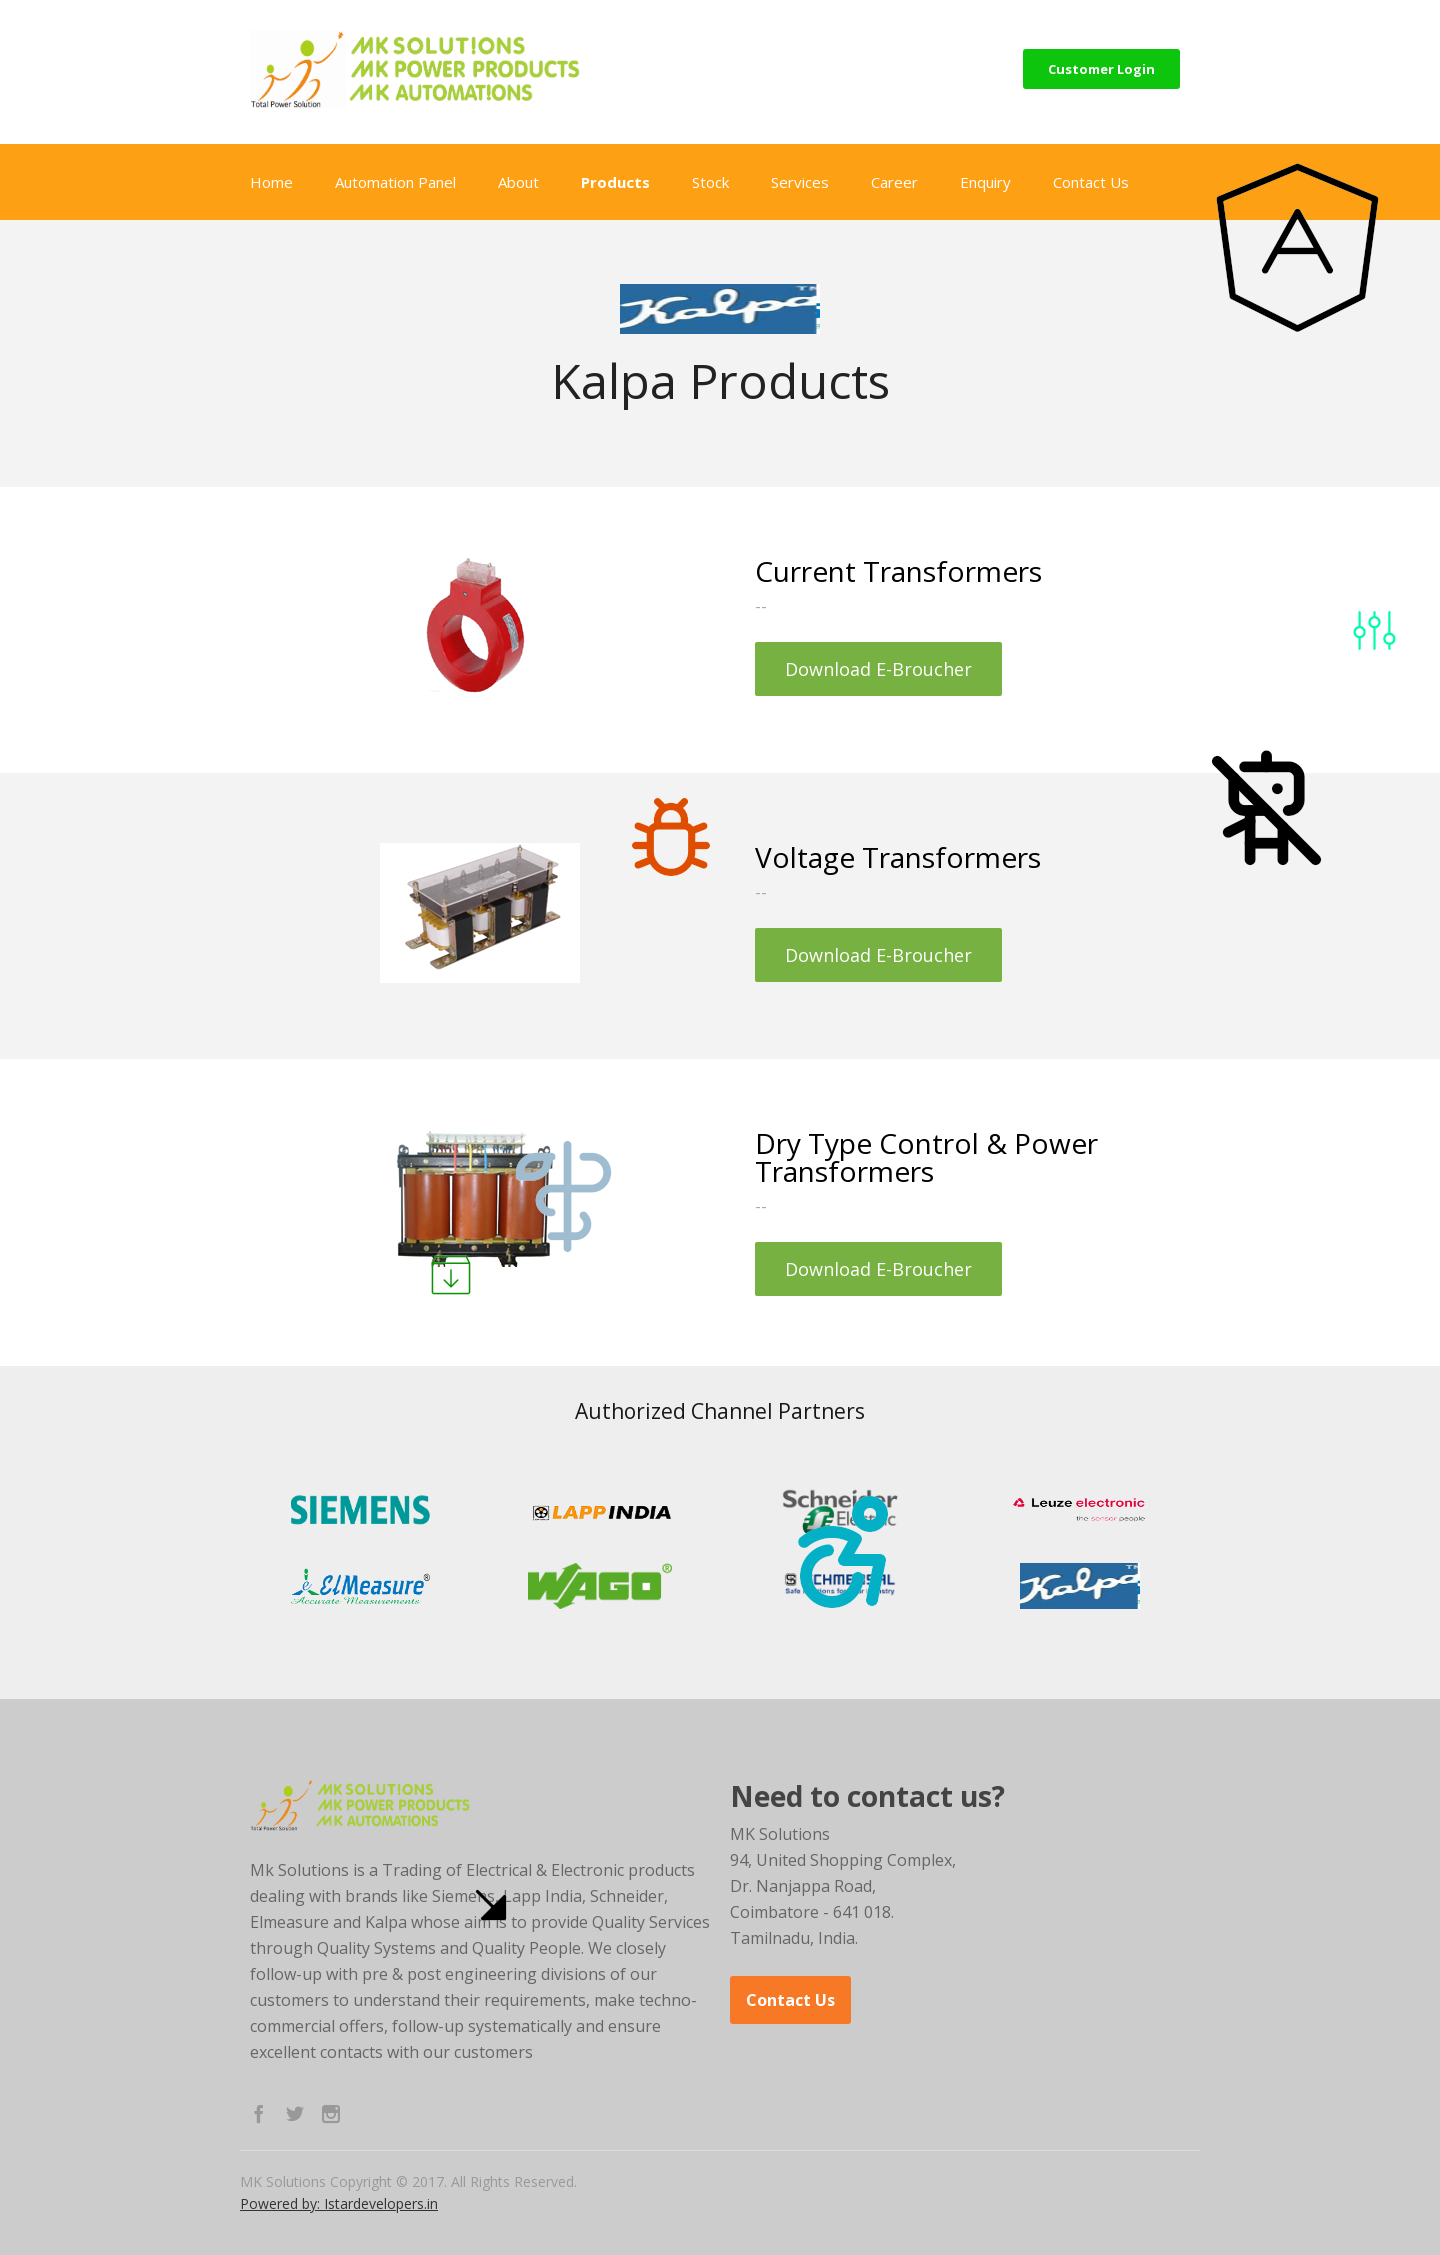 This screenshot has width=1440, height=2255. What do you see at coordinates (846, 1554) in the screenshot?
I see `indicates wheelchair accessible facilities` at bounding box center [846, 1554].